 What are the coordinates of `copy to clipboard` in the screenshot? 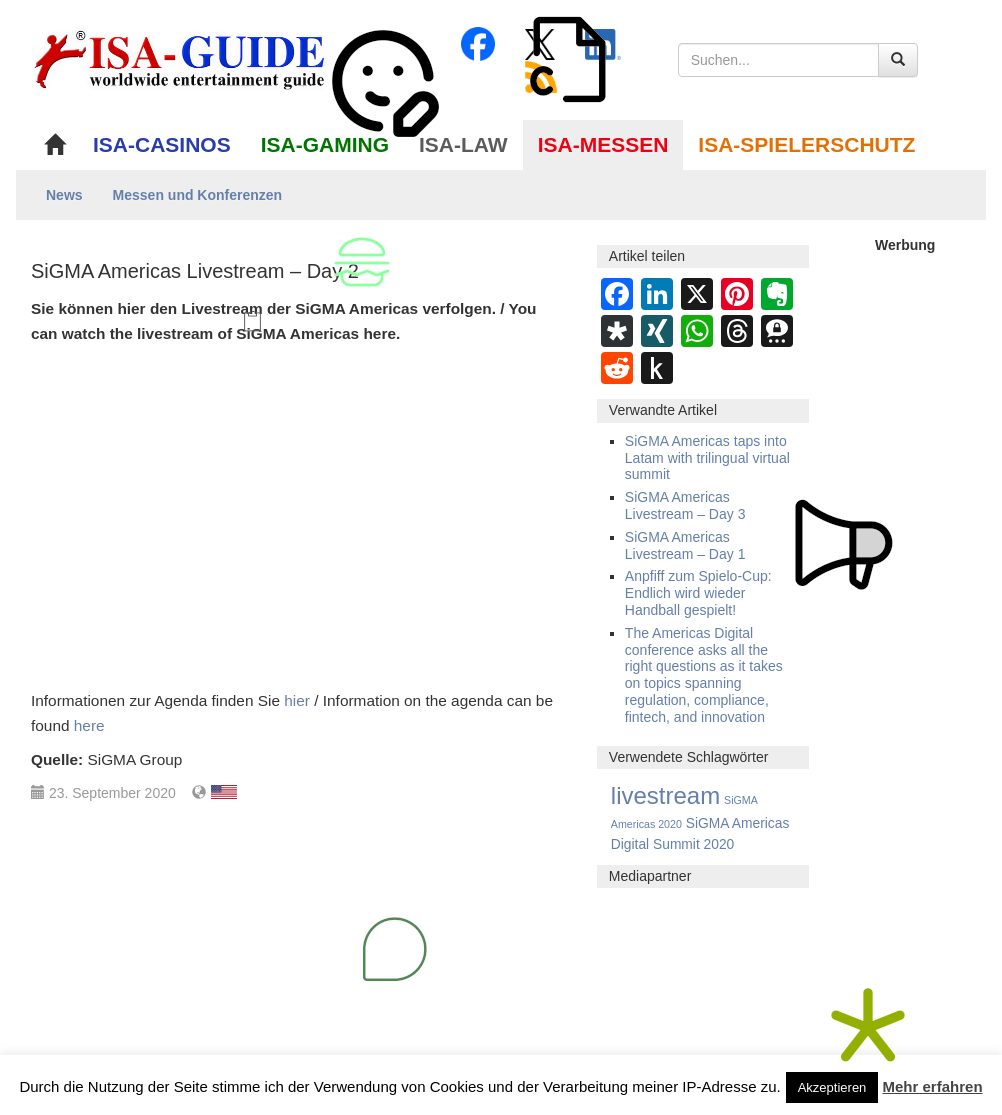 It's located at (252, 321).